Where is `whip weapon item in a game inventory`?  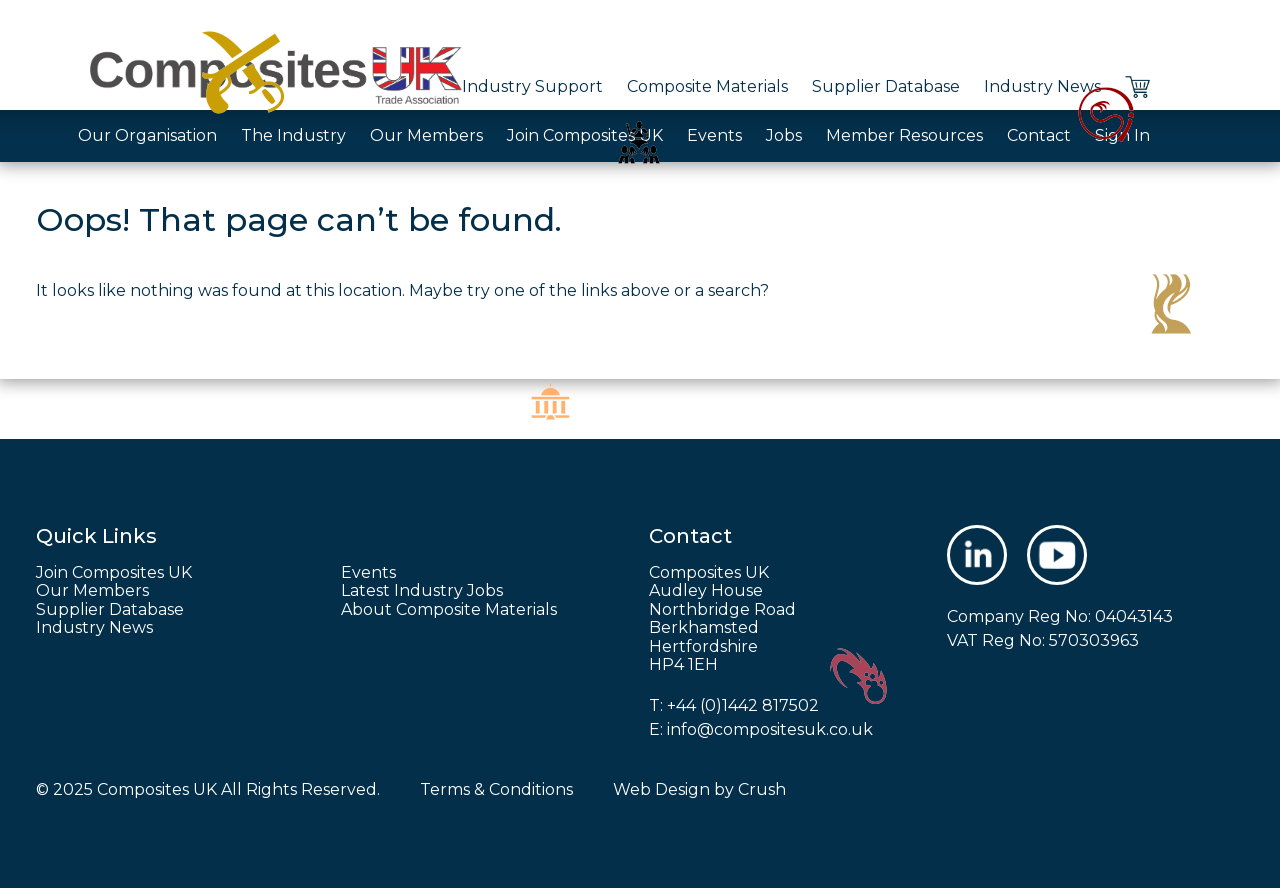 whip weapon item in a game inventory is located at coordinates (1106, 114).